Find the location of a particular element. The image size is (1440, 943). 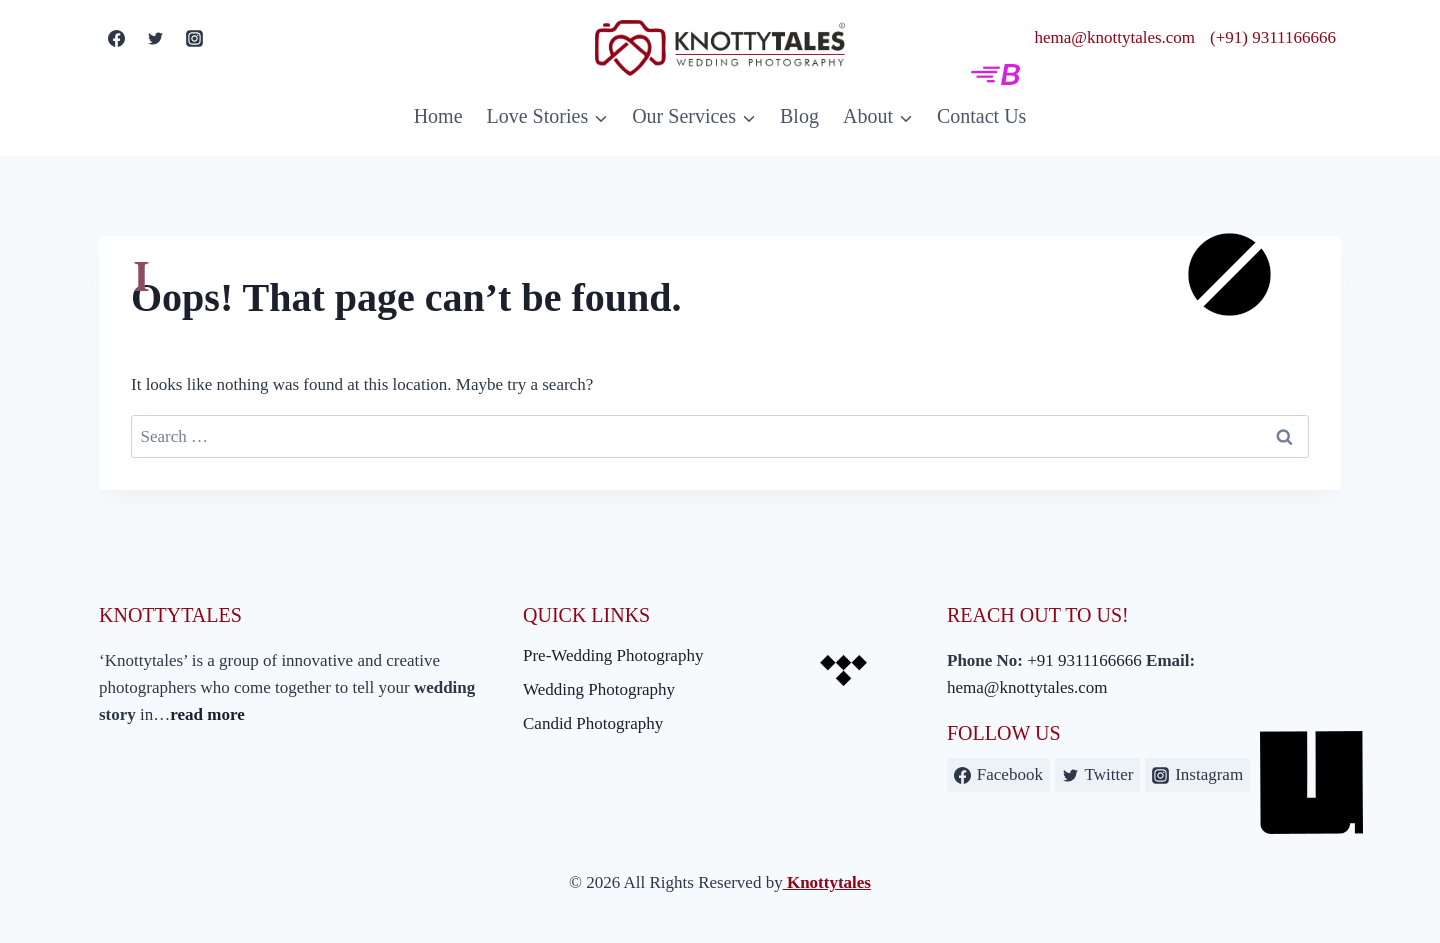

indicates a prohibited or blocked action is located at coordinates (1229, 274).